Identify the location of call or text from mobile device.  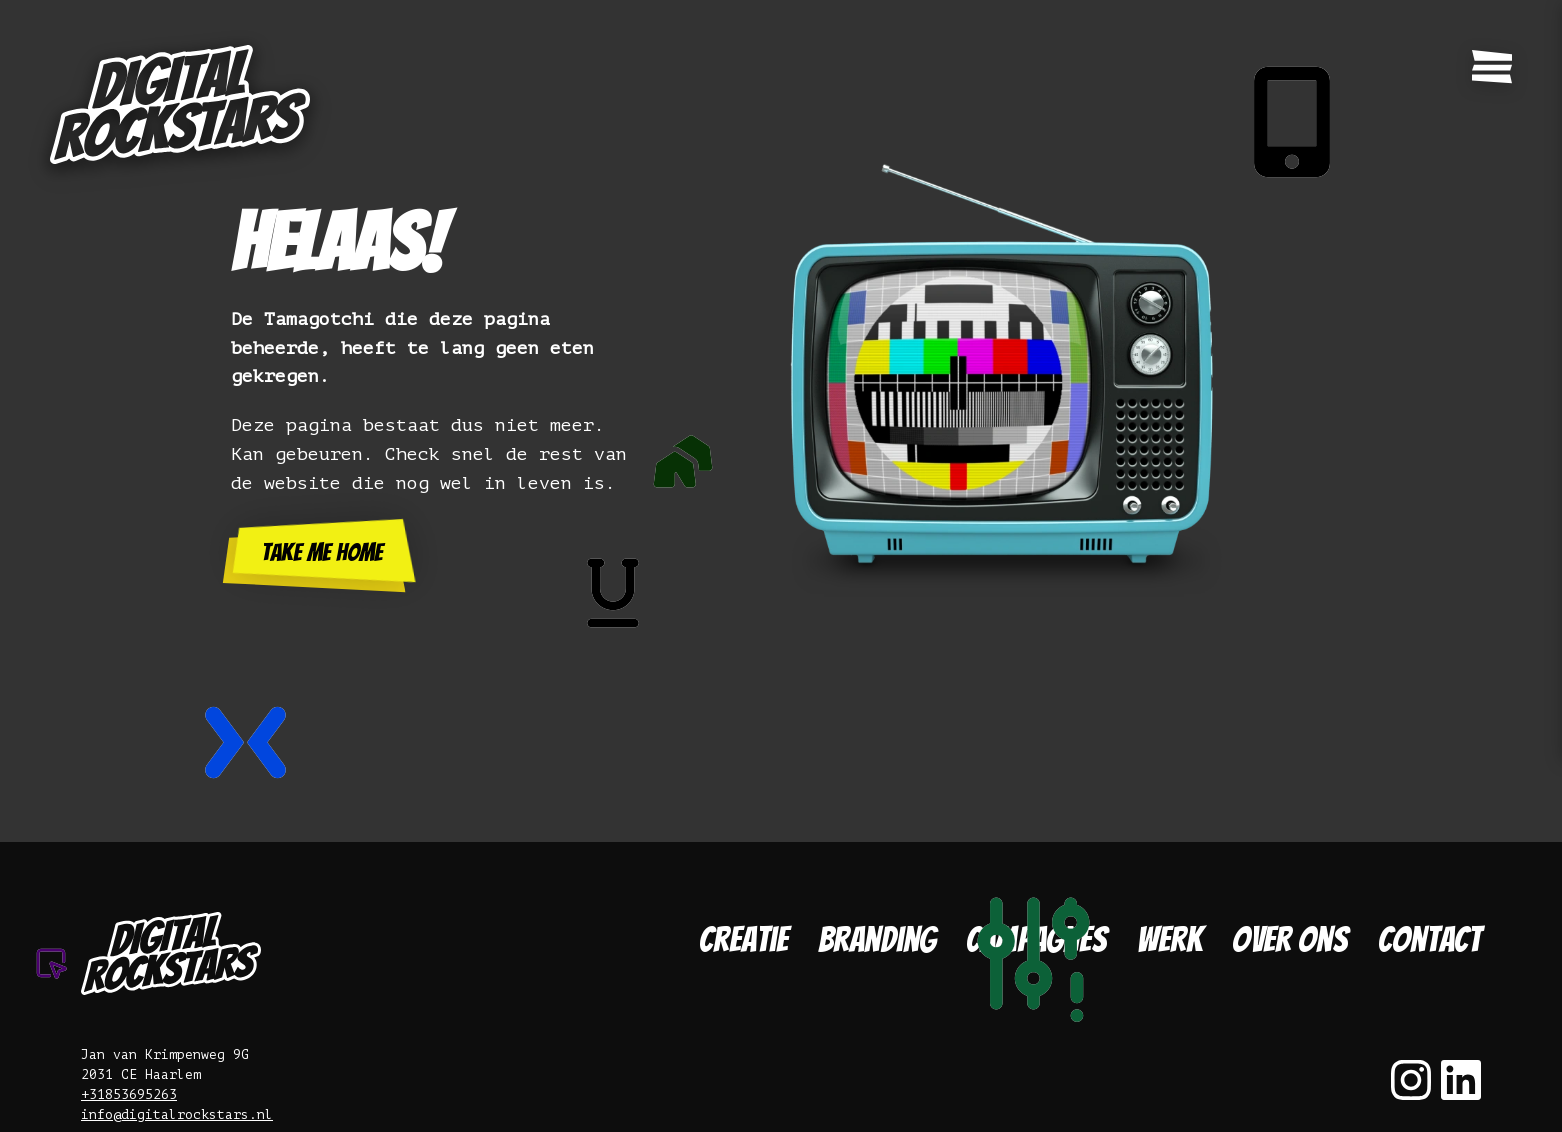
(1292, 122).